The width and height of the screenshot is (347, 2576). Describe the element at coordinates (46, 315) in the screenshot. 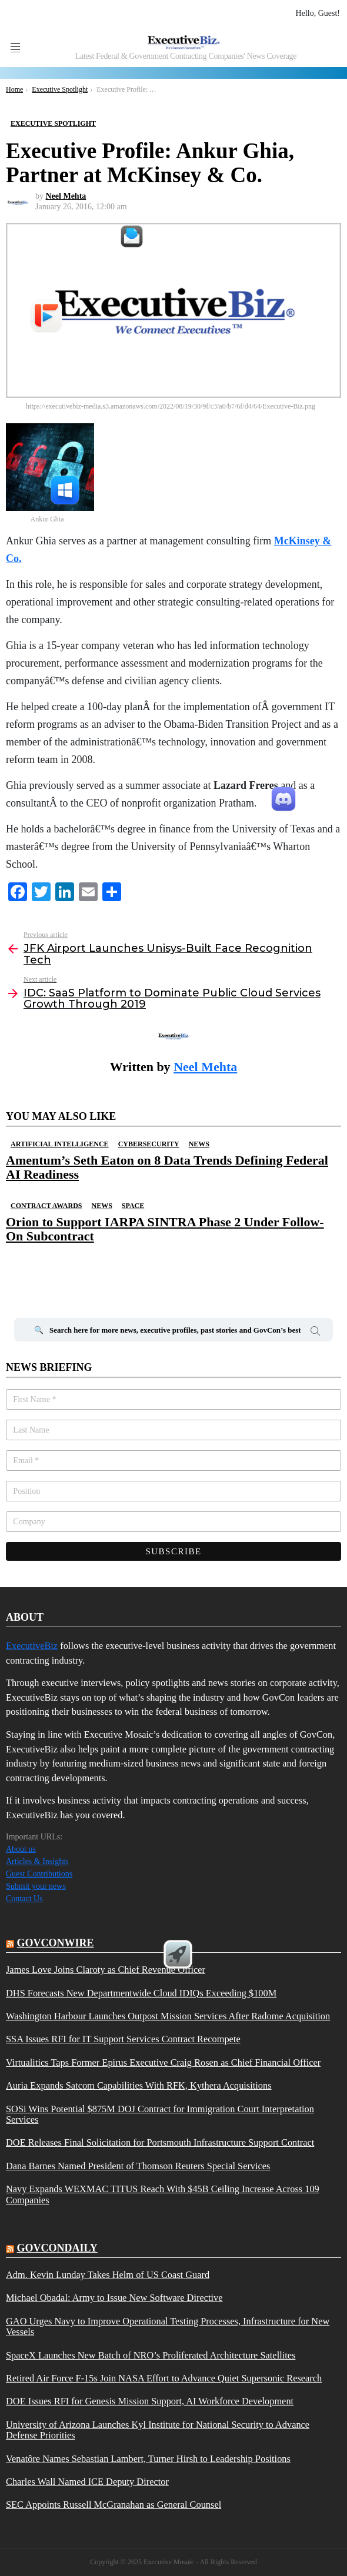

I see `open FreeTube app` at that location.